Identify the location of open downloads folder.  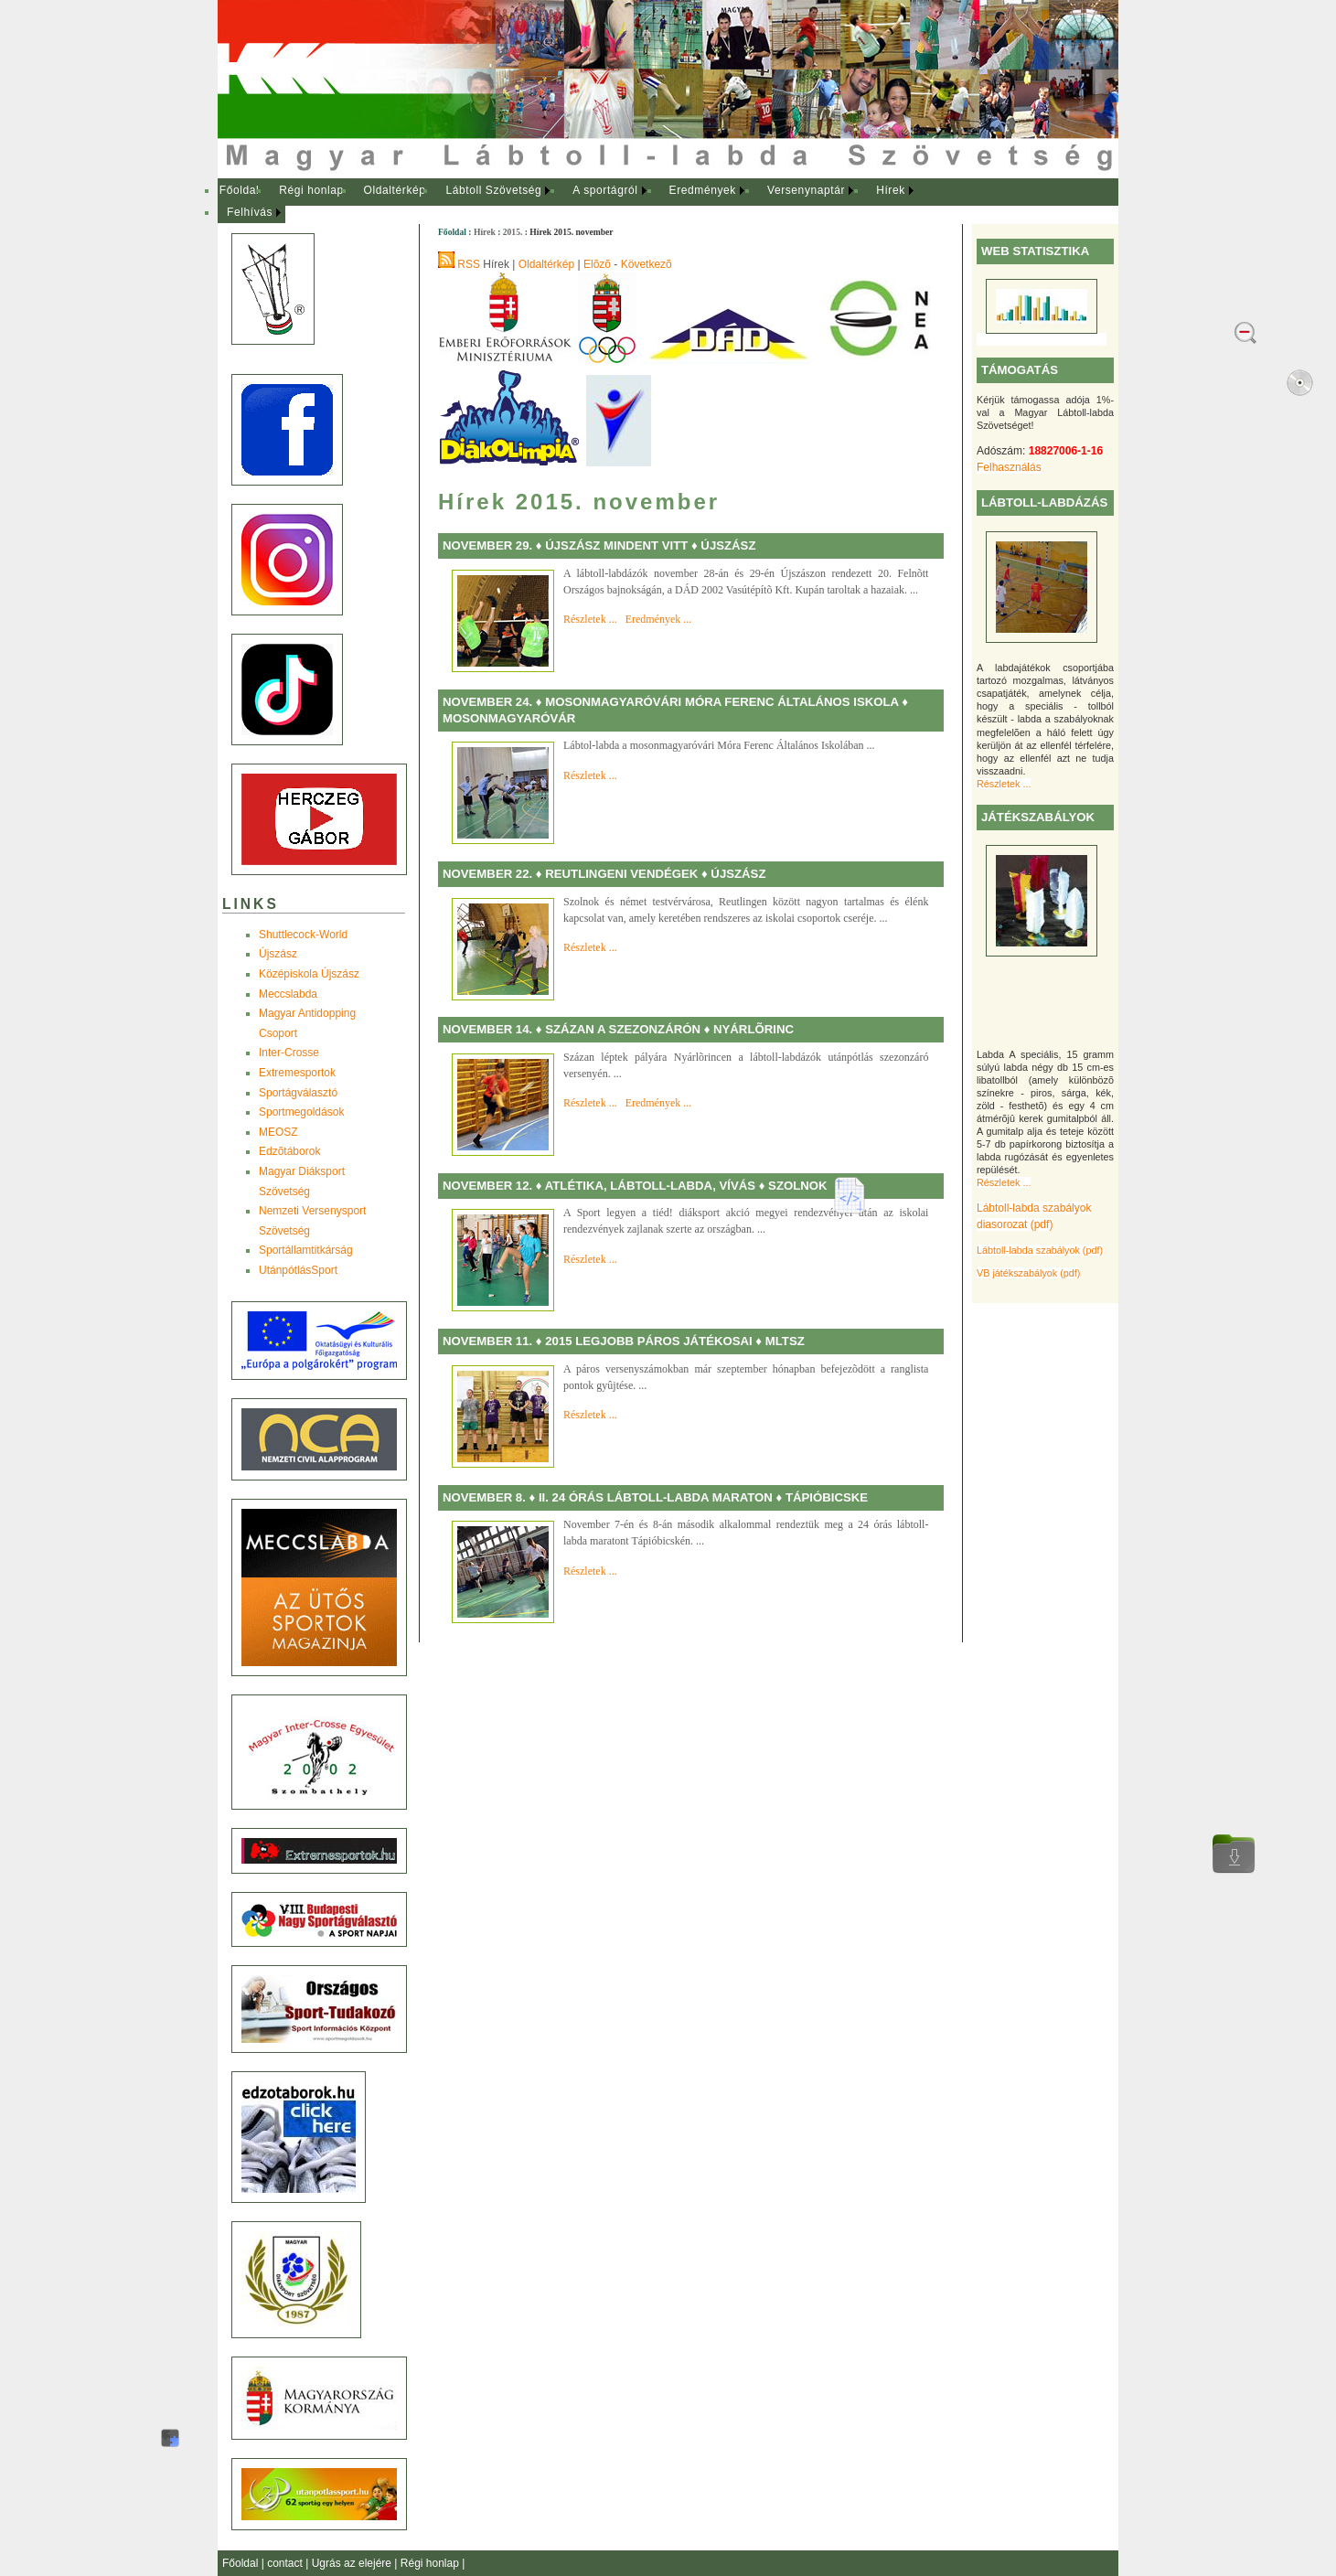
(1234, 1854).